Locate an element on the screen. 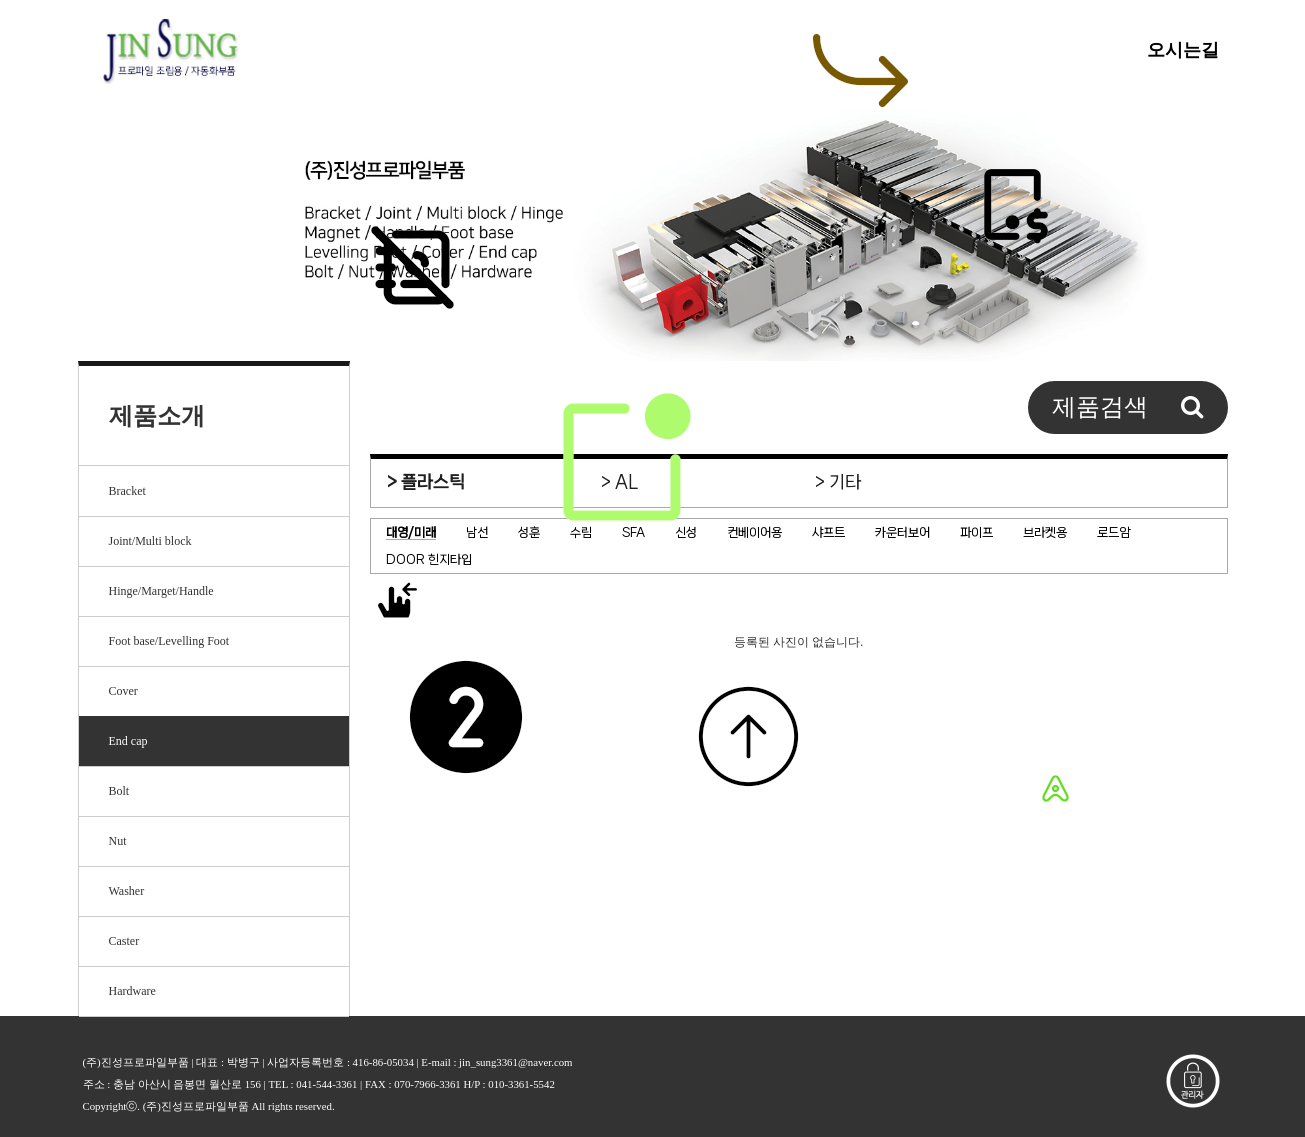 This screenshot has width=1305, height=1137. upload a file or content is located at coordinates (748, 736).